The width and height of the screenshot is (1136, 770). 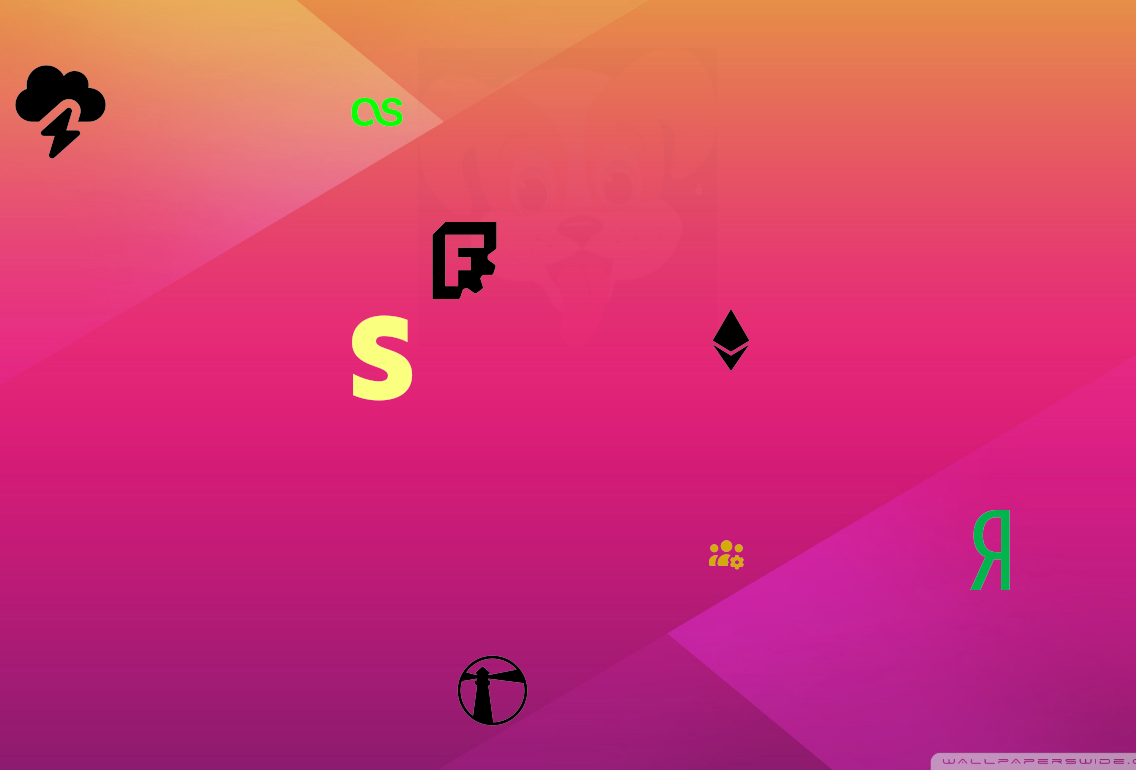 What do you see at coordinates (464, 260) in the screenshot?
I see `open FreeCAD application` at bounding box center [464, 260].